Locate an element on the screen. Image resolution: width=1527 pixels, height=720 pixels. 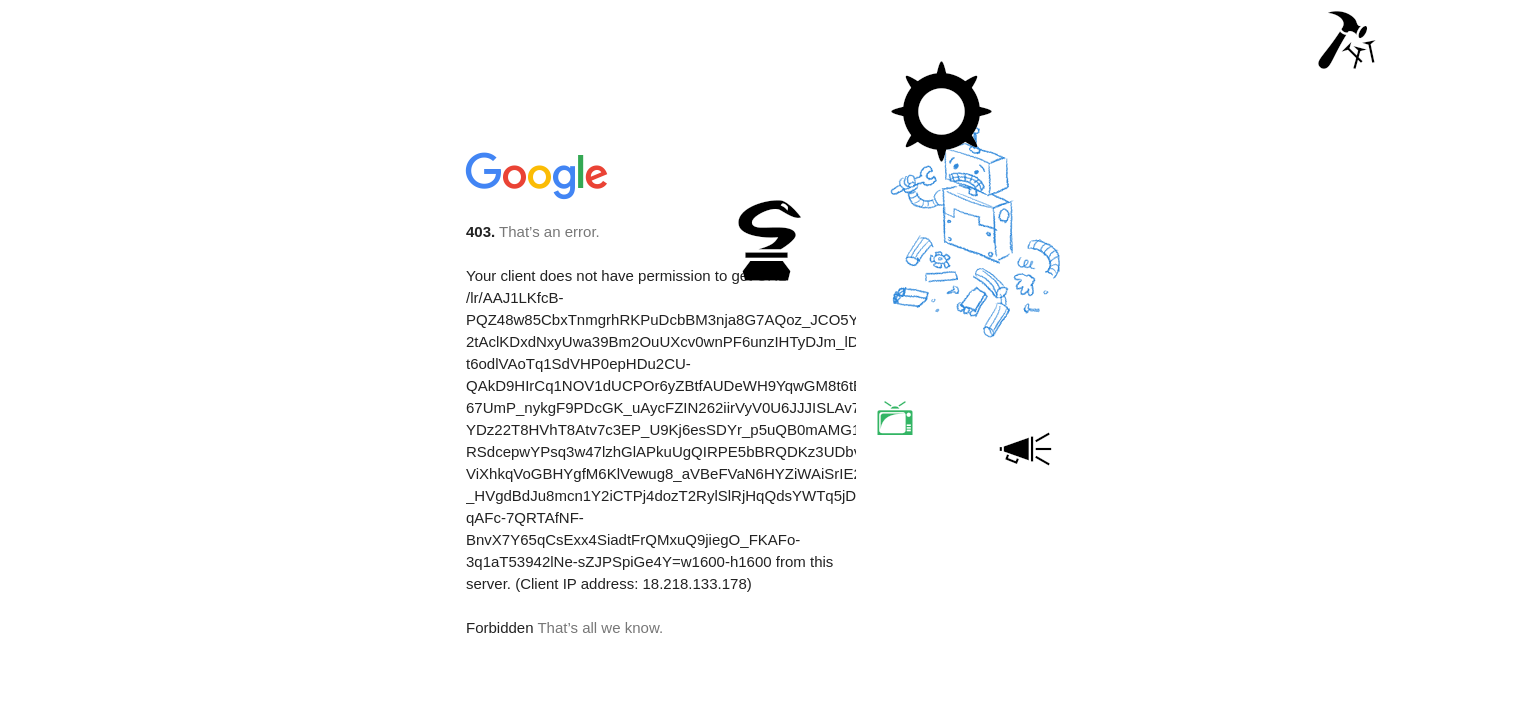
access tv or video streaming features is located at coordinates (895, 418).